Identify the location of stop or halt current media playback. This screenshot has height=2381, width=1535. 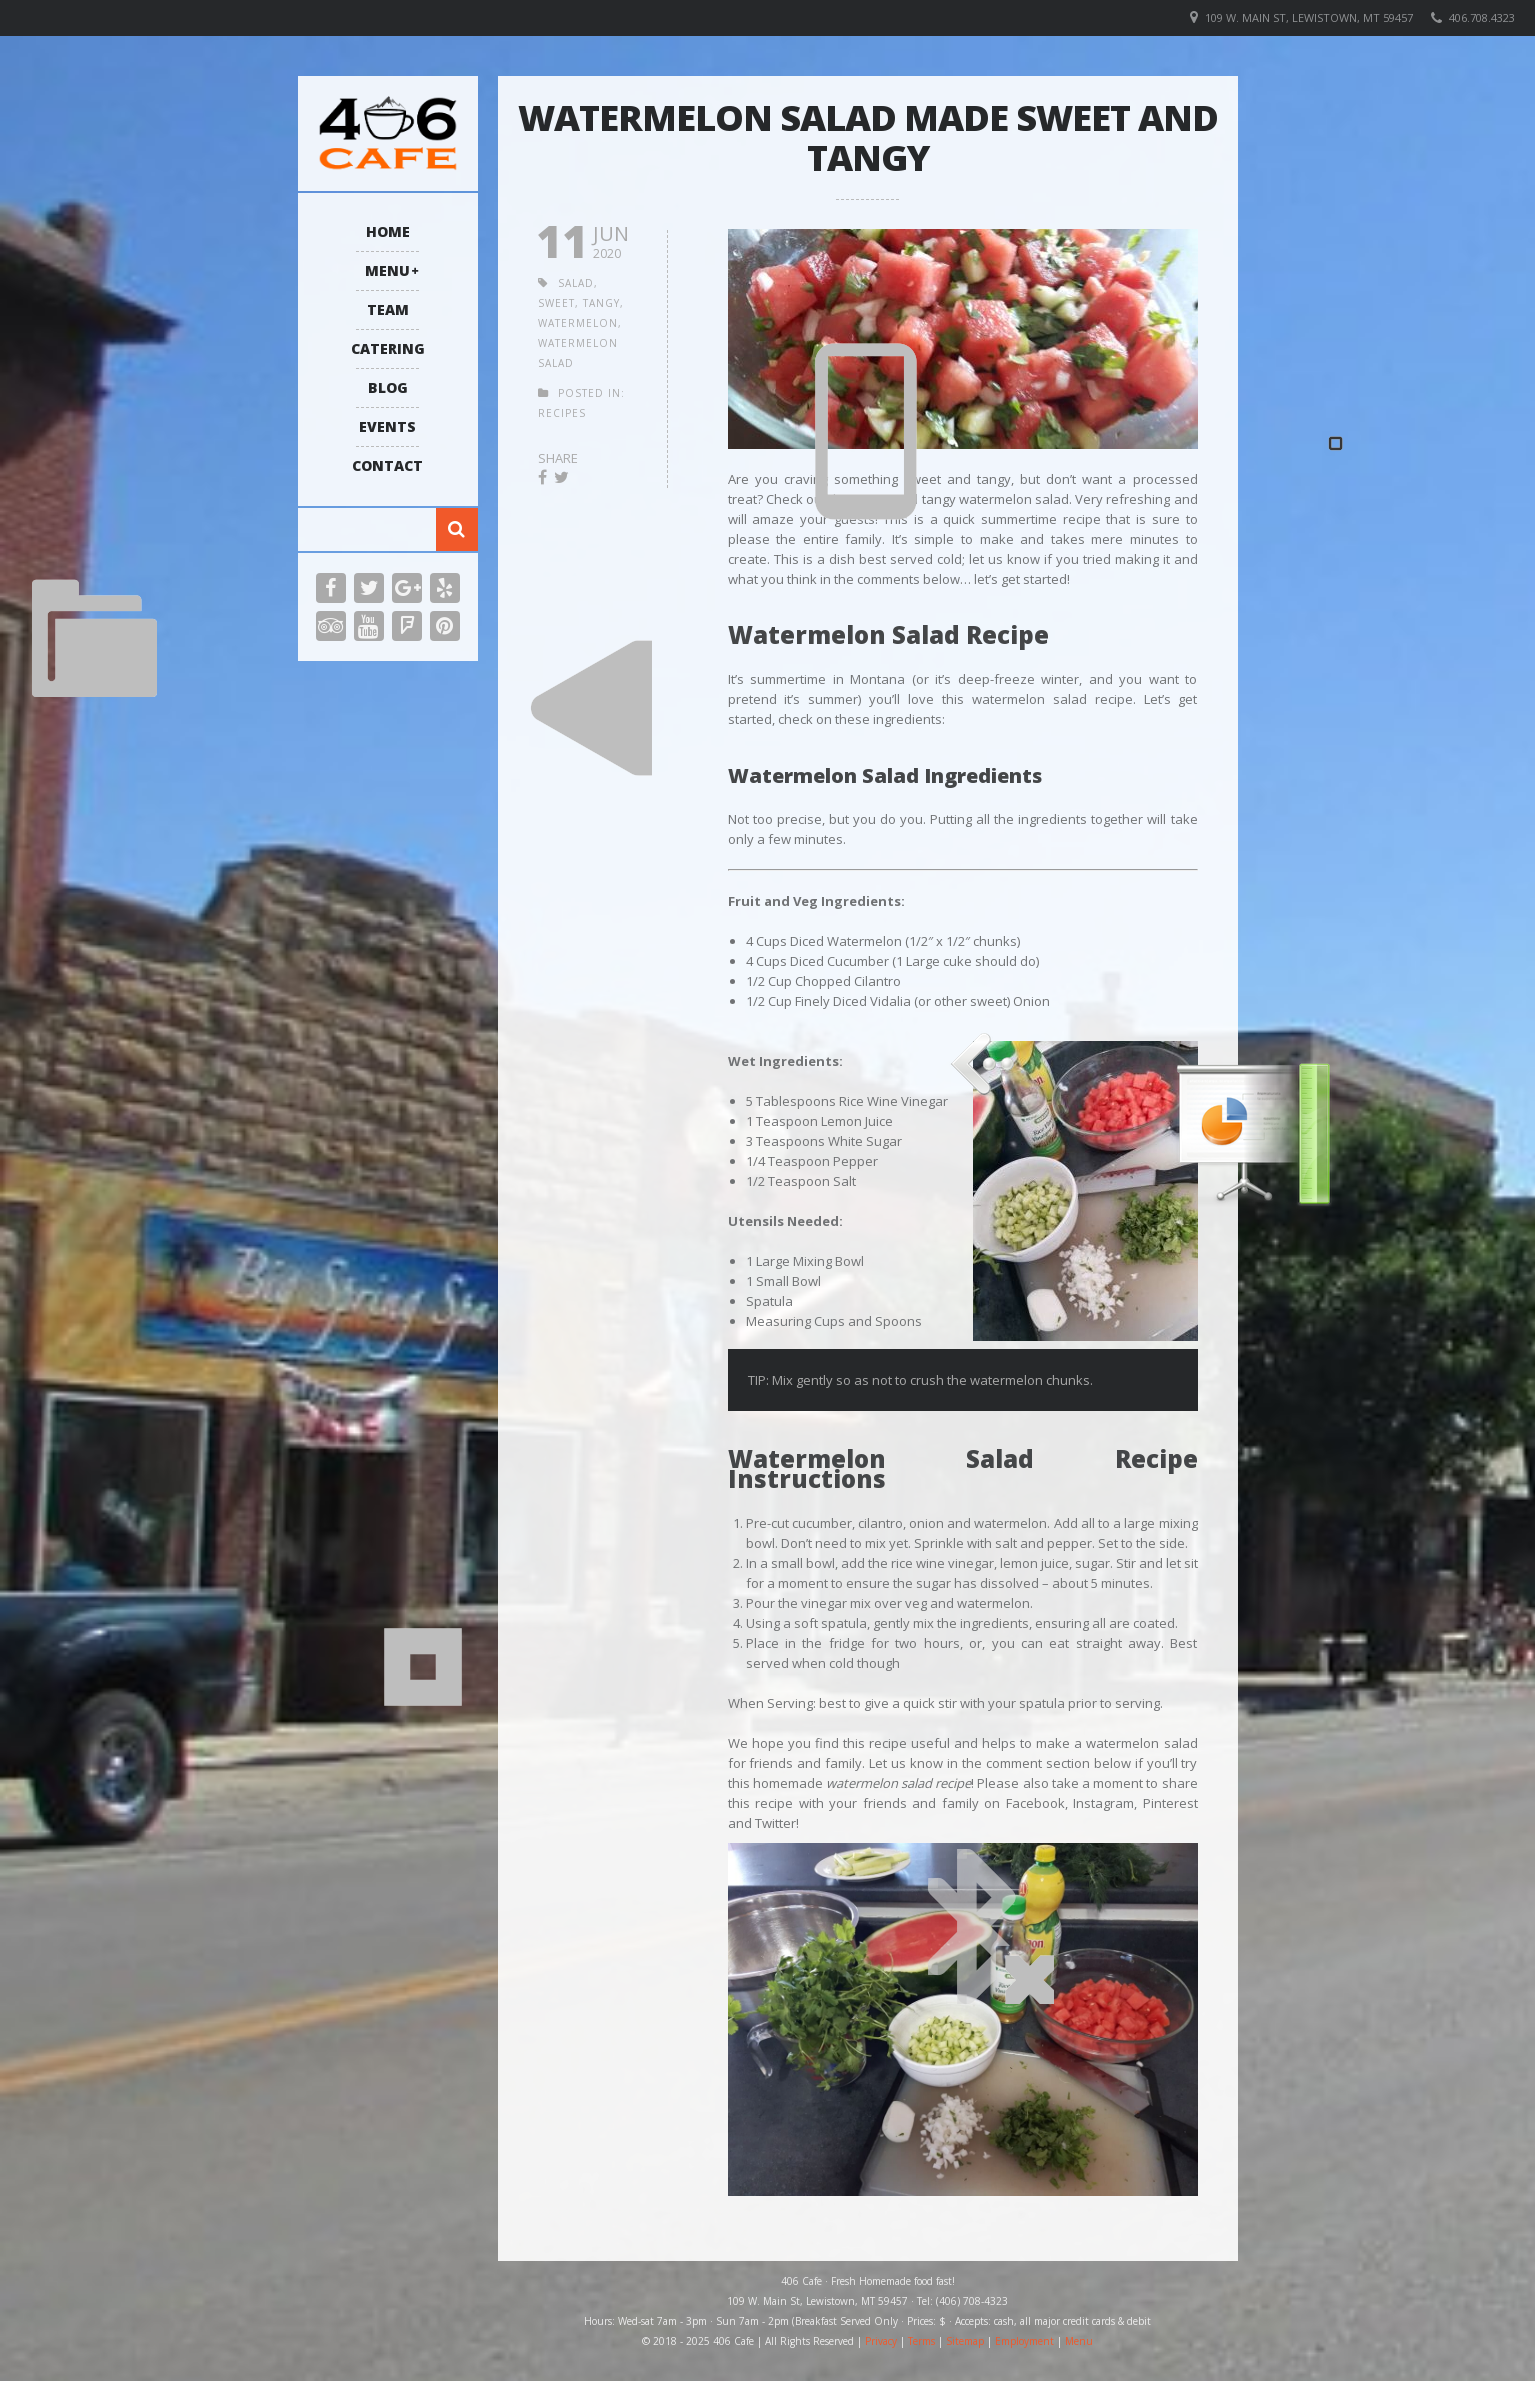
(1348, 431).